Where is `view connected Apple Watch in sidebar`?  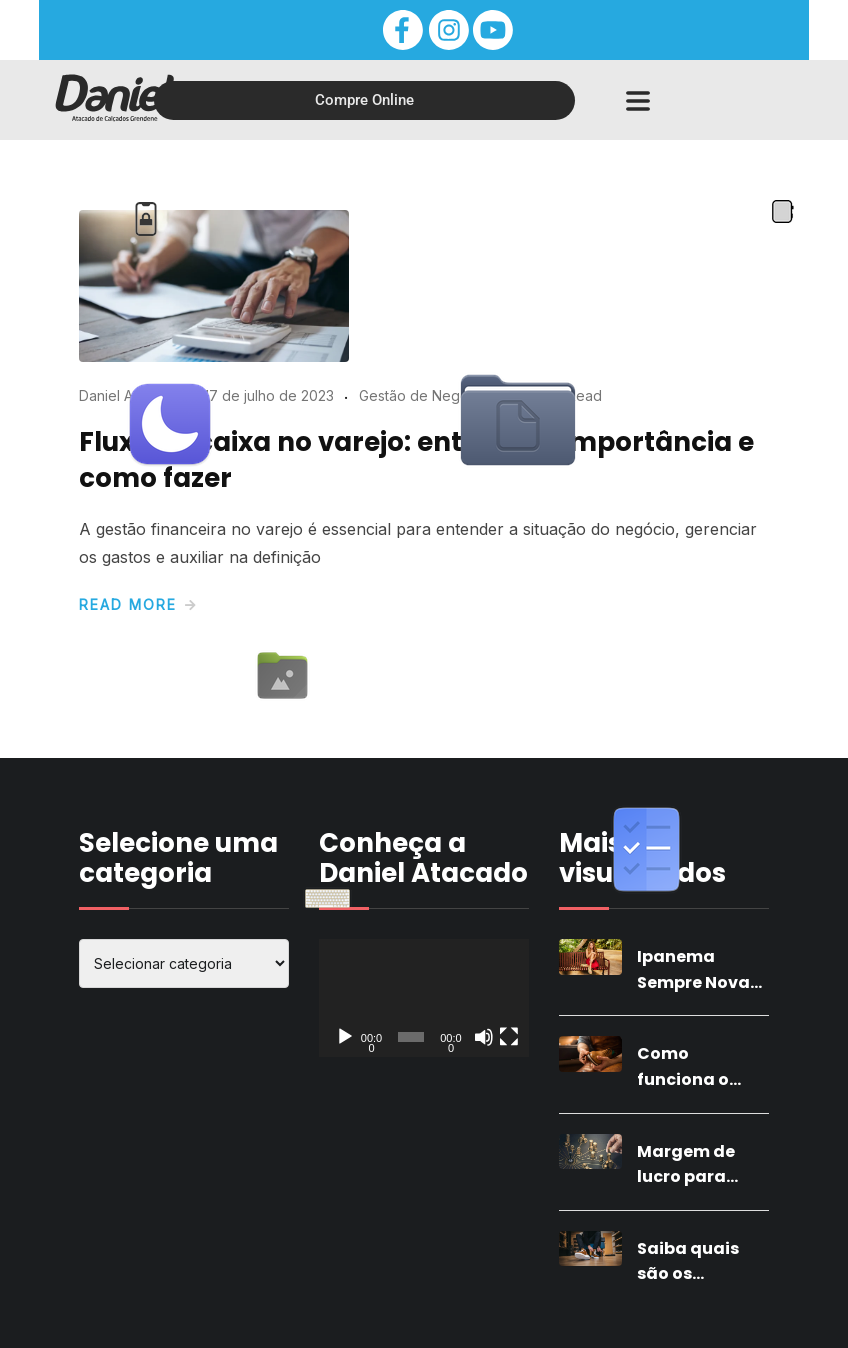 view connected Apple Watch in sidebar is located at coordinates (782, 211).